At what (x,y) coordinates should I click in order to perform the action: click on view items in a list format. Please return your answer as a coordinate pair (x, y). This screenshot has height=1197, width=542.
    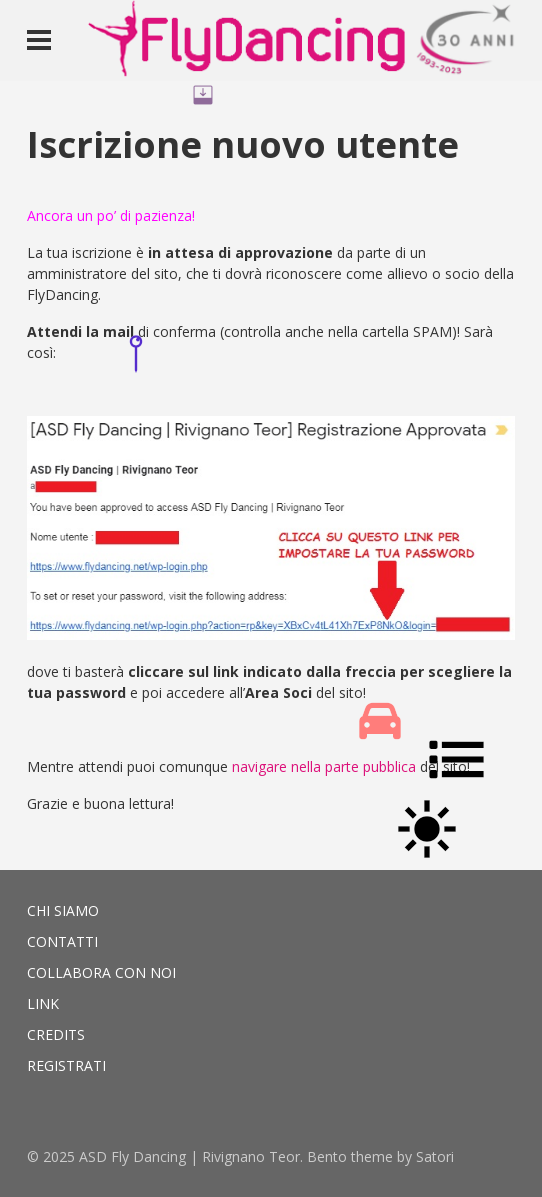
    Looking at the image, I should click on (456, 759).